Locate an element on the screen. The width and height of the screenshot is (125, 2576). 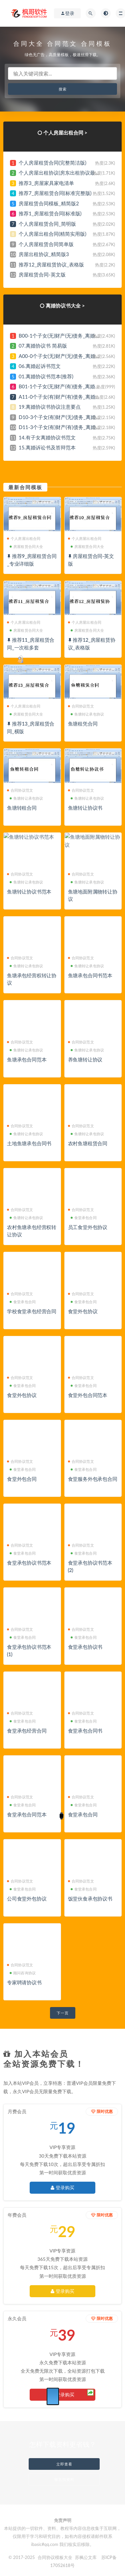
indicates a shared file or folder is located at coordinates (95, 2388).